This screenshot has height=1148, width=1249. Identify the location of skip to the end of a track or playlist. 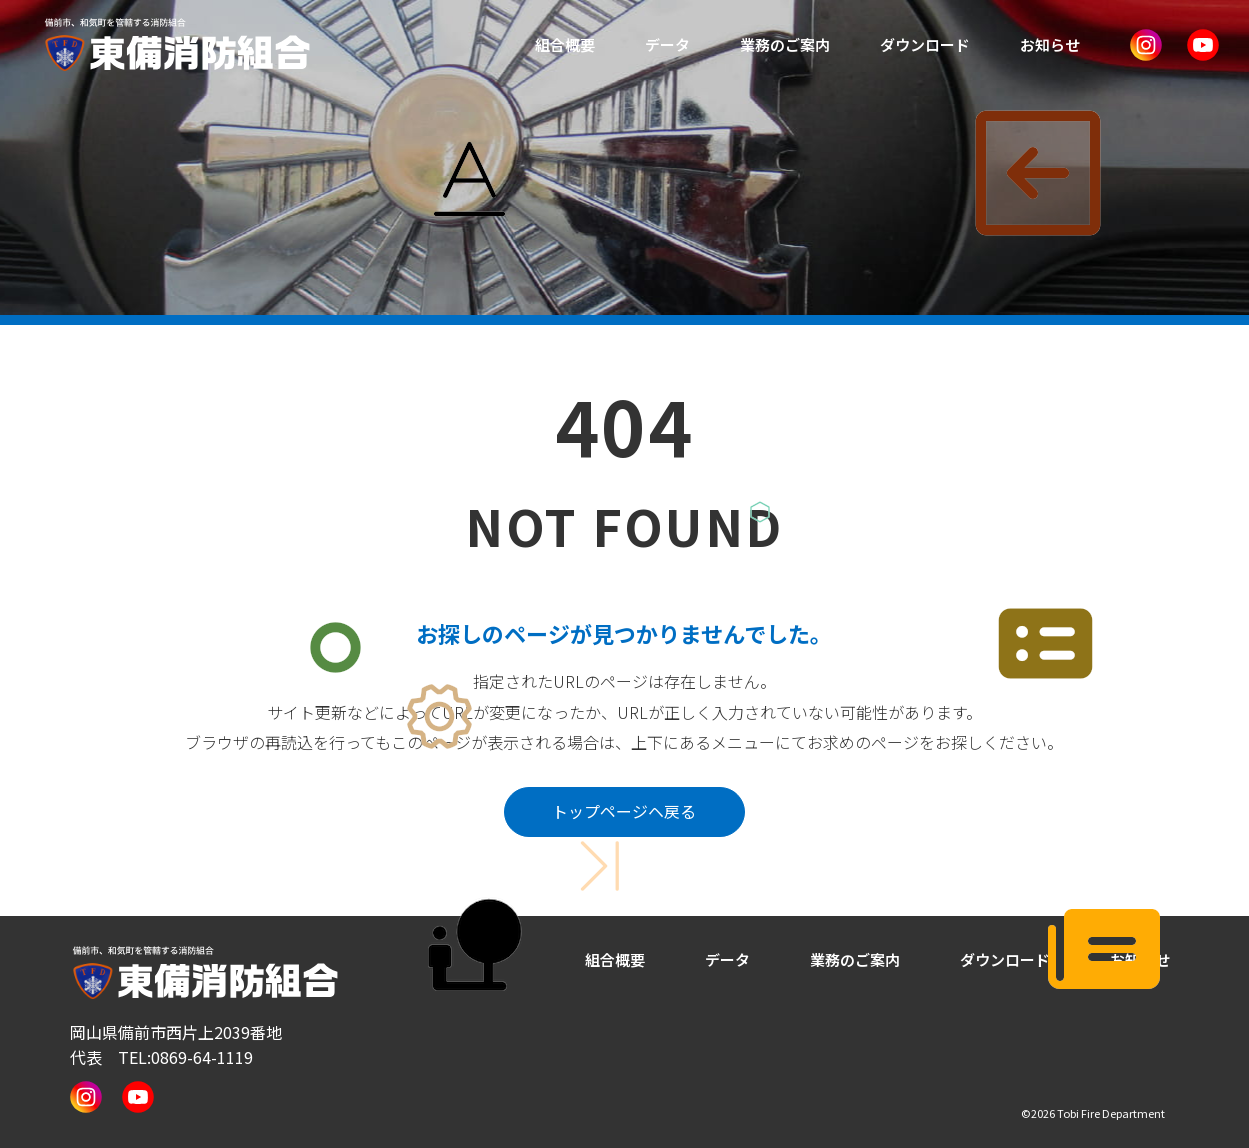
(601, 866).